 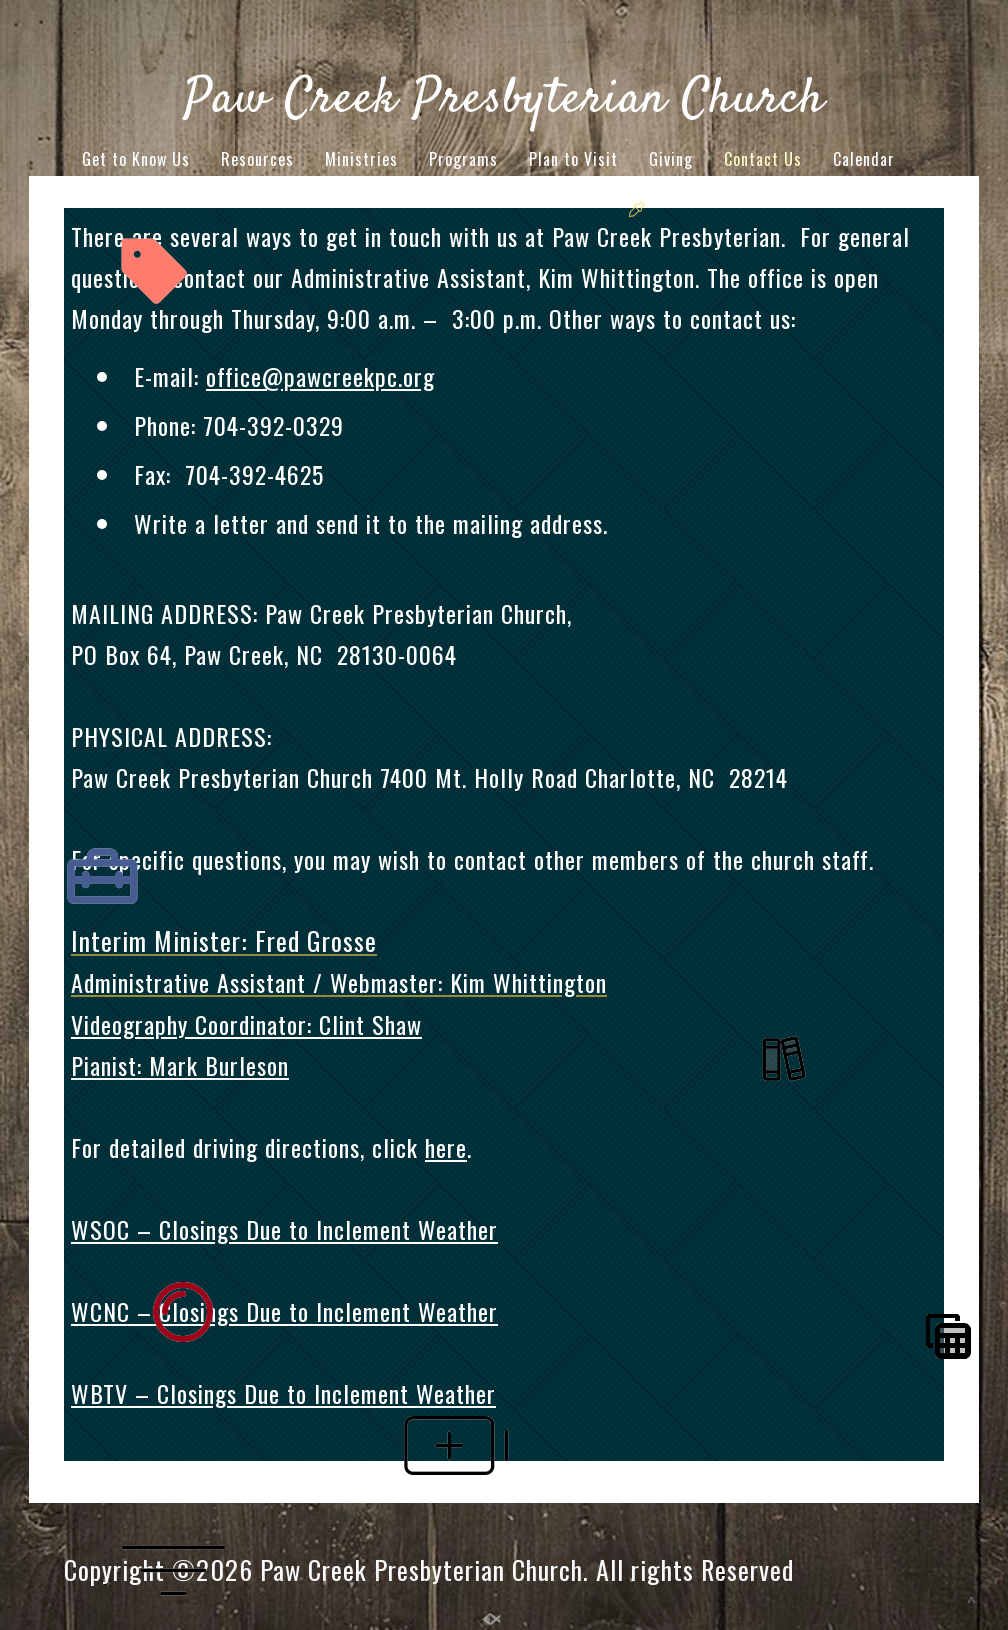 What do you see at coordinates (150, 267) in the screenshot?
I see `add a tag or label to an item` at bounding box center [150, 267].